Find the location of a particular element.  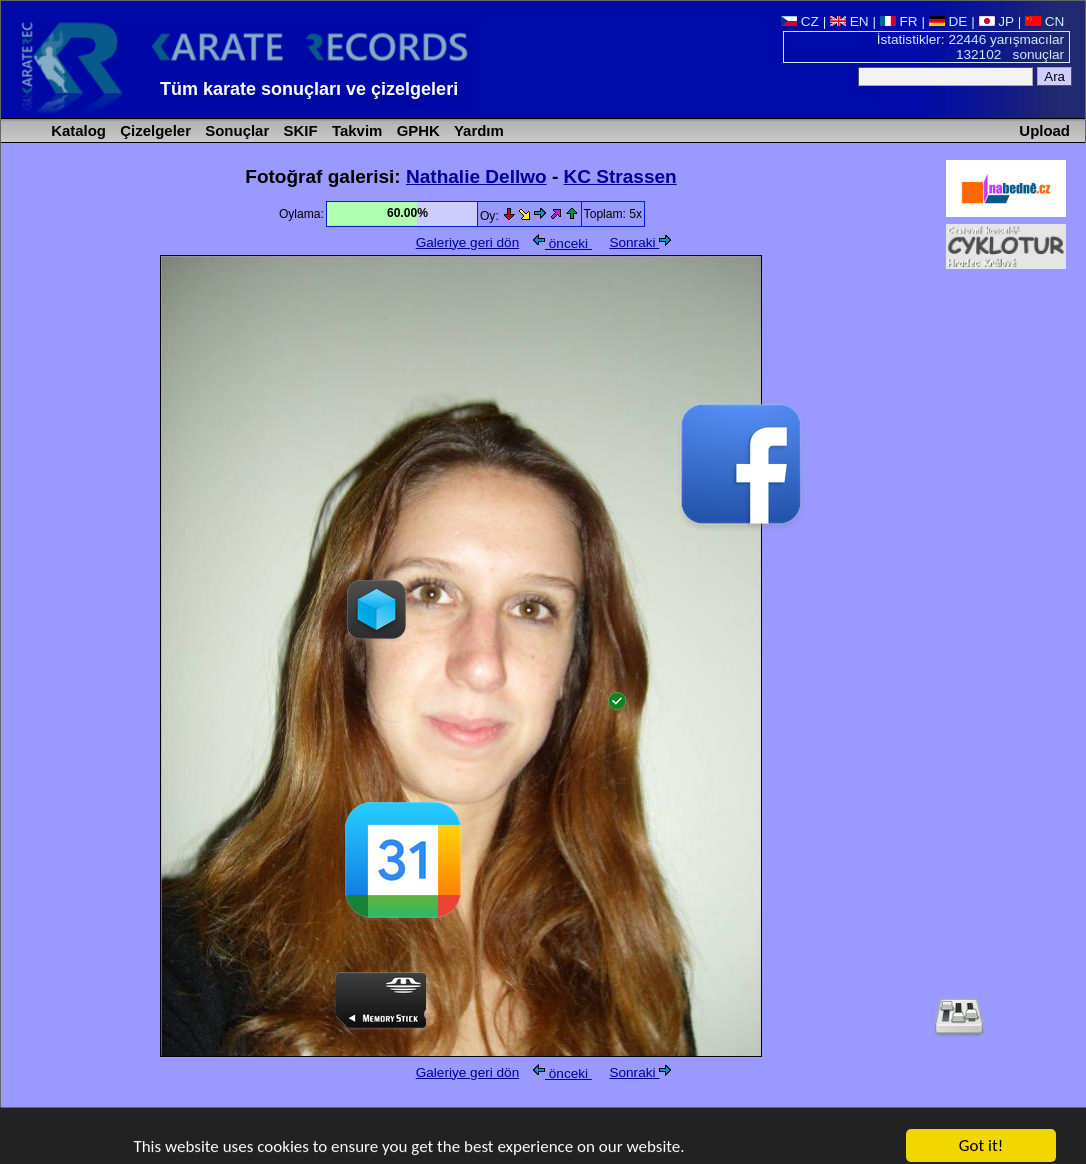

access memory stick storage device is located at coordinates (381, 1001).